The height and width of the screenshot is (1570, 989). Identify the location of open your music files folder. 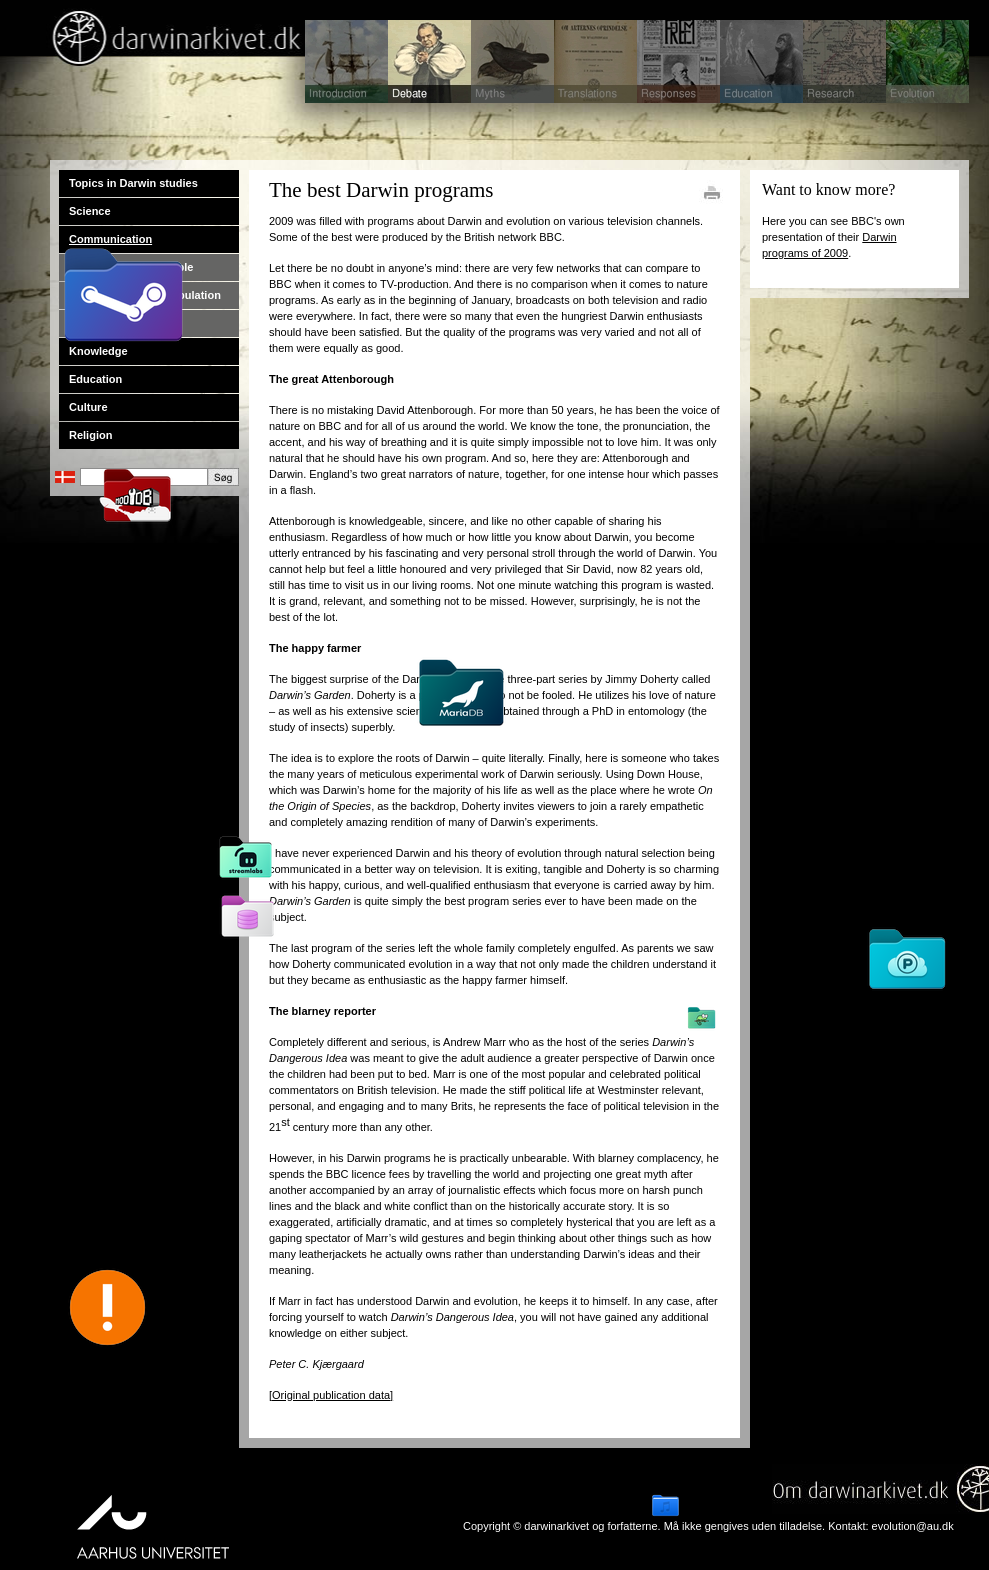
(665, 1505).